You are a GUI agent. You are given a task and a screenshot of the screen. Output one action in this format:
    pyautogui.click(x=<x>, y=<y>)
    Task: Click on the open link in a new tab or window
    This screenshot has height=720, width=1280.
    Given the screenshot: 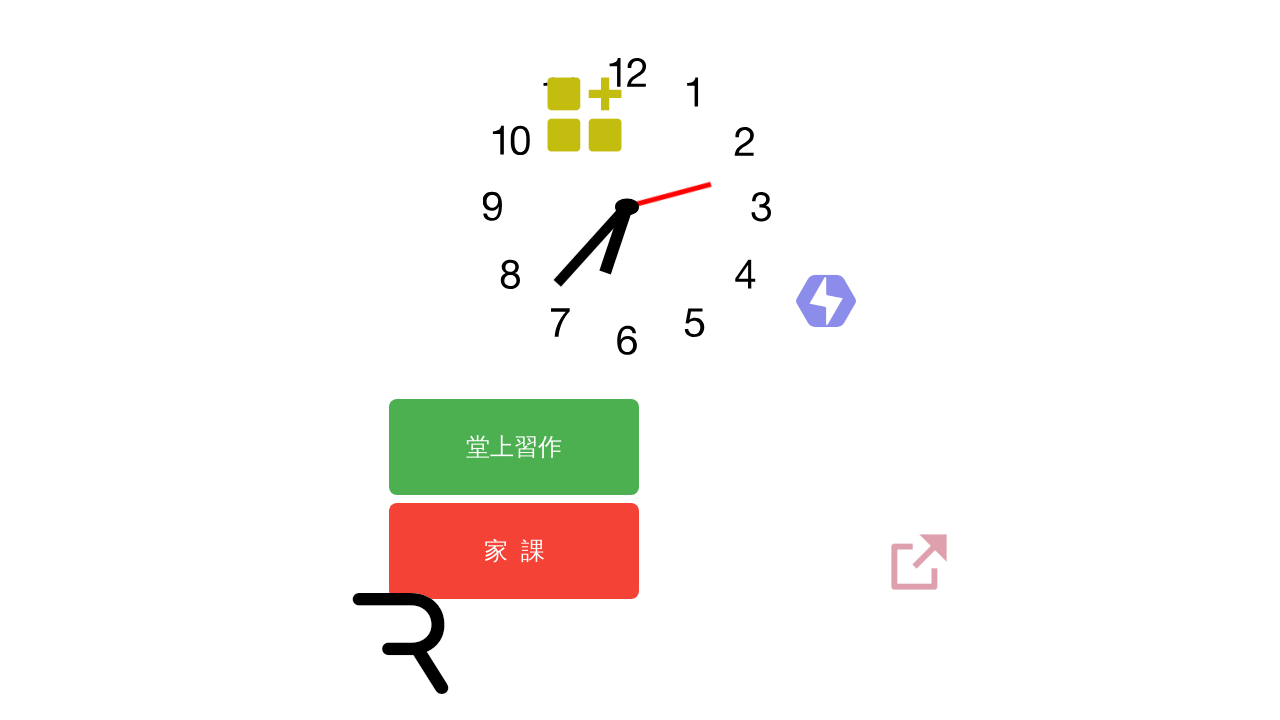 What is the action you would take?
    pyautogui.click(x=919, y=562)
    